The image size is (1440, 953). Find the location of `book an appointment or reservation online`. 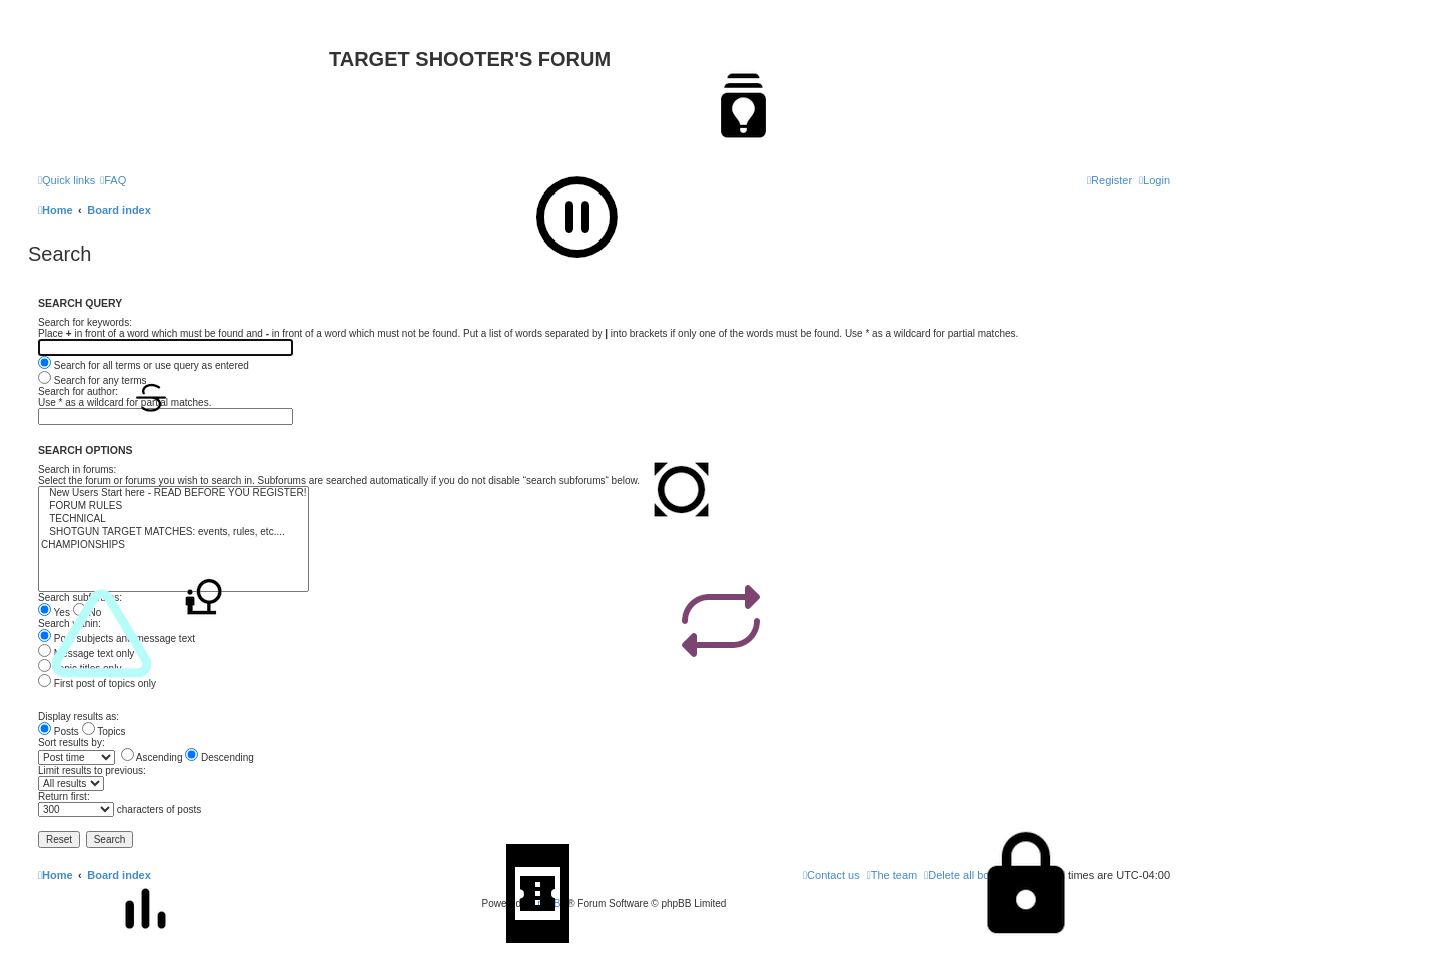

book an appointment or reservation online is located at coordinates (537, 893).